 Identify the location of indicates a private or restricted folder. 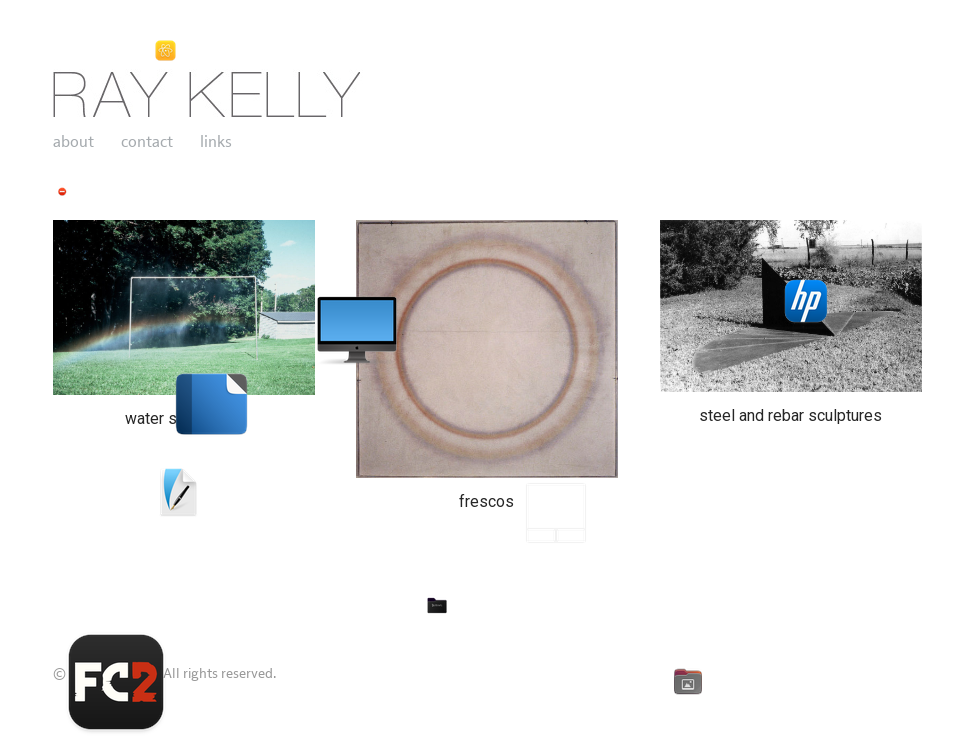
(46, 179).